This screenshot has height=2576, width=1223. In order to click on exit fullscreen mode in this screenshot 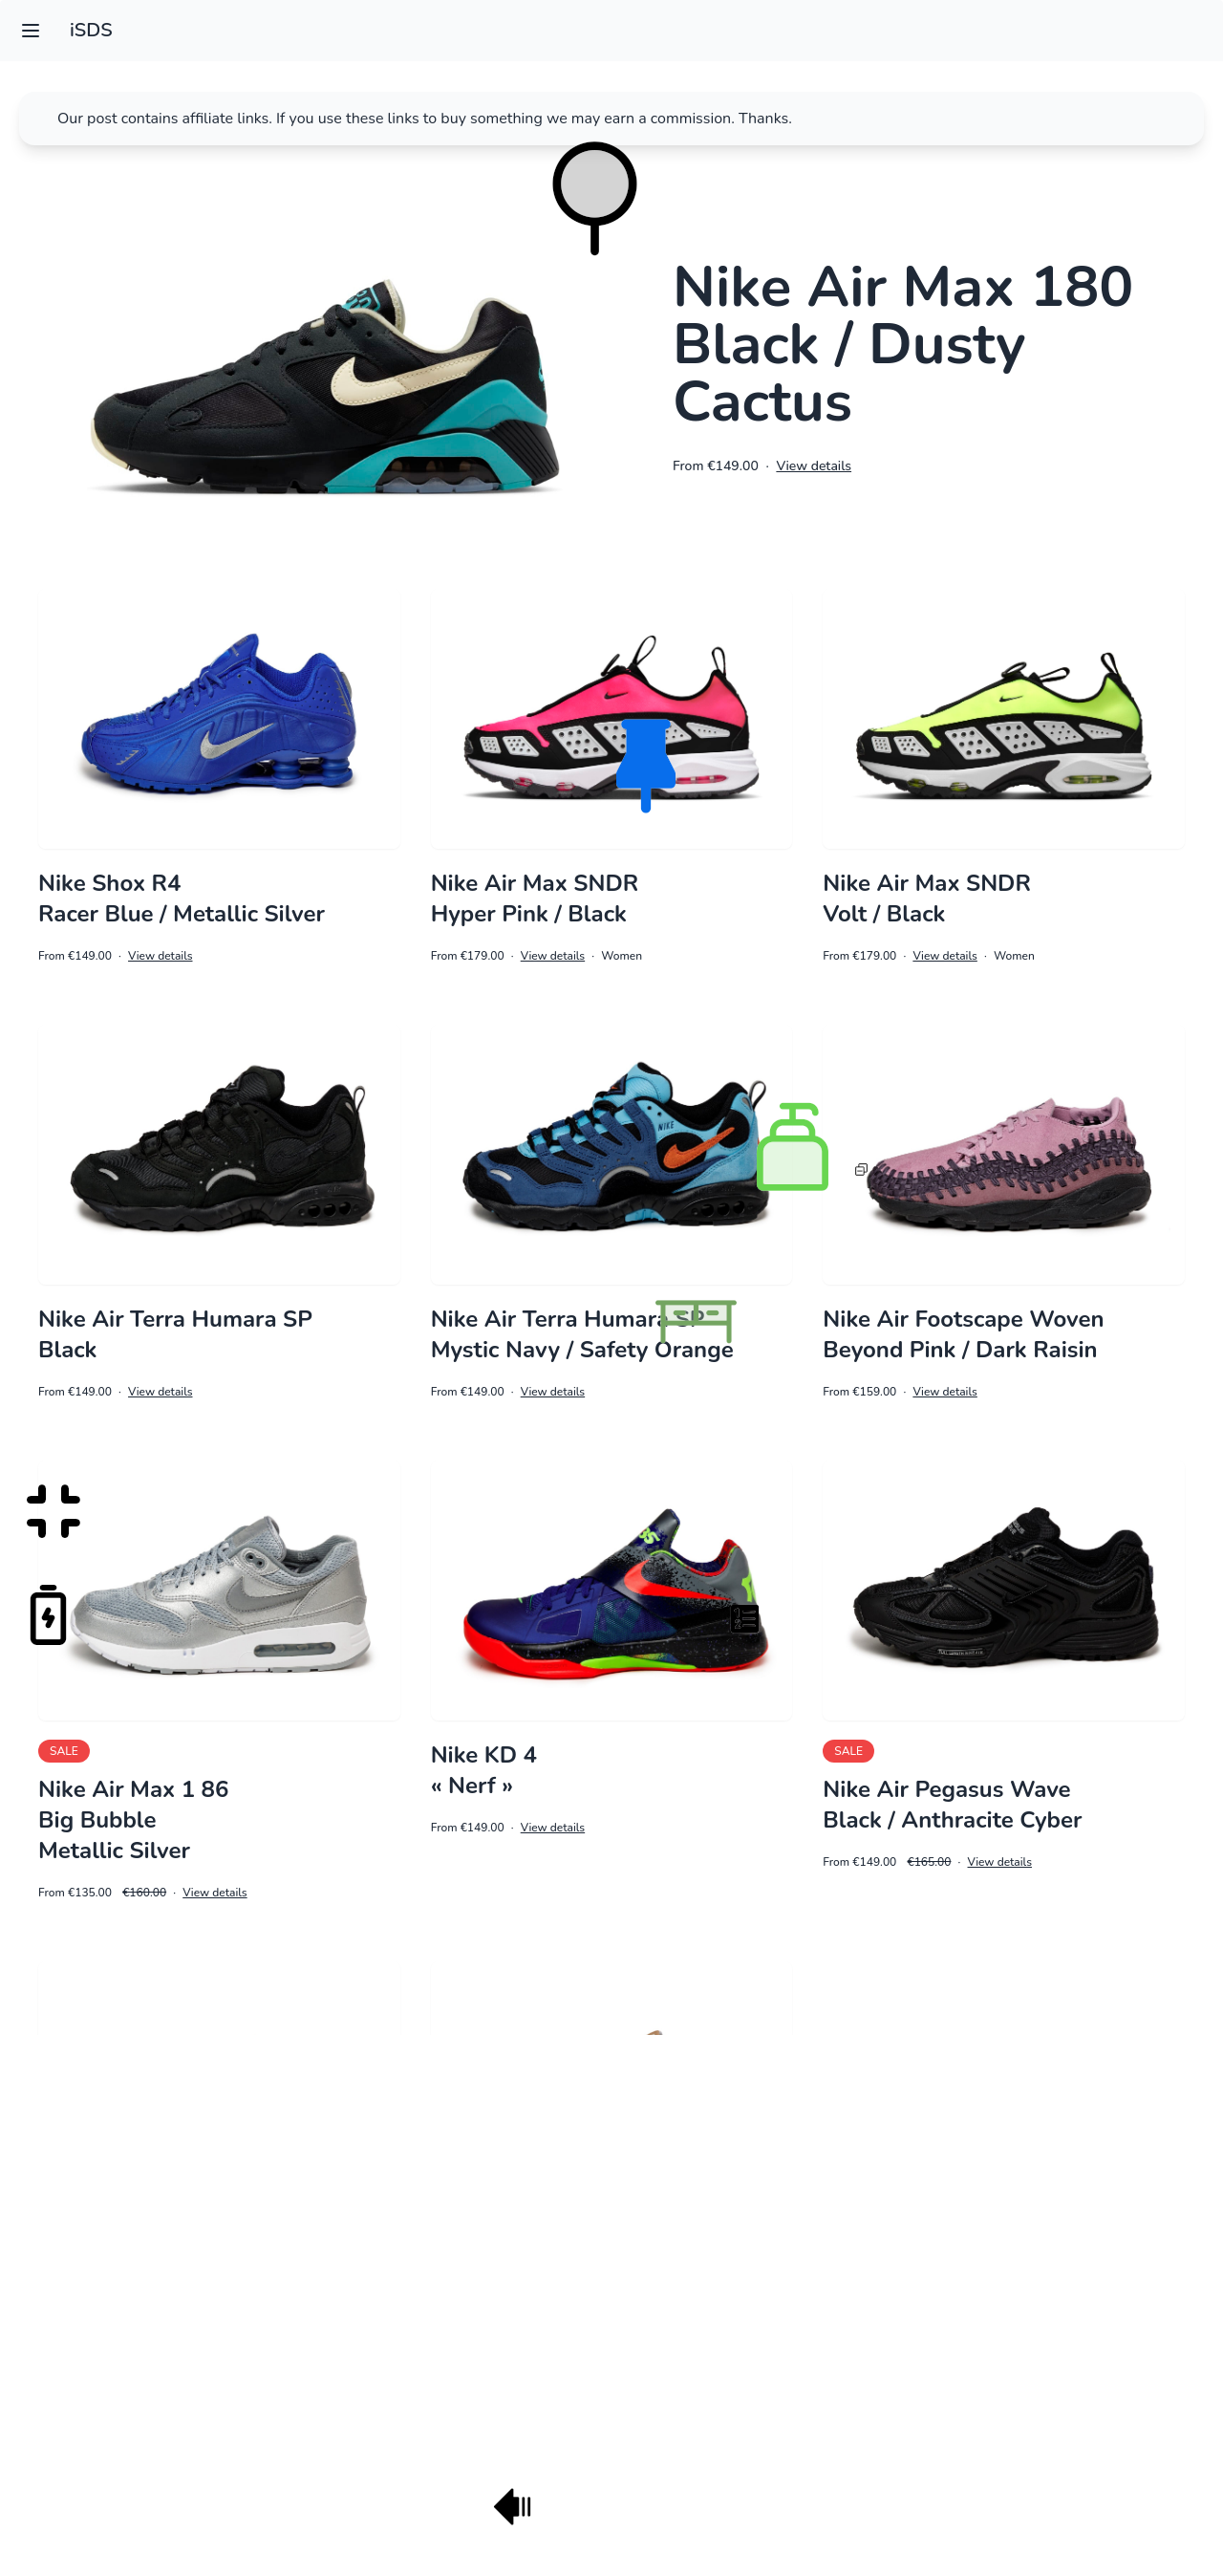, I will do `click(54, 1511)`.